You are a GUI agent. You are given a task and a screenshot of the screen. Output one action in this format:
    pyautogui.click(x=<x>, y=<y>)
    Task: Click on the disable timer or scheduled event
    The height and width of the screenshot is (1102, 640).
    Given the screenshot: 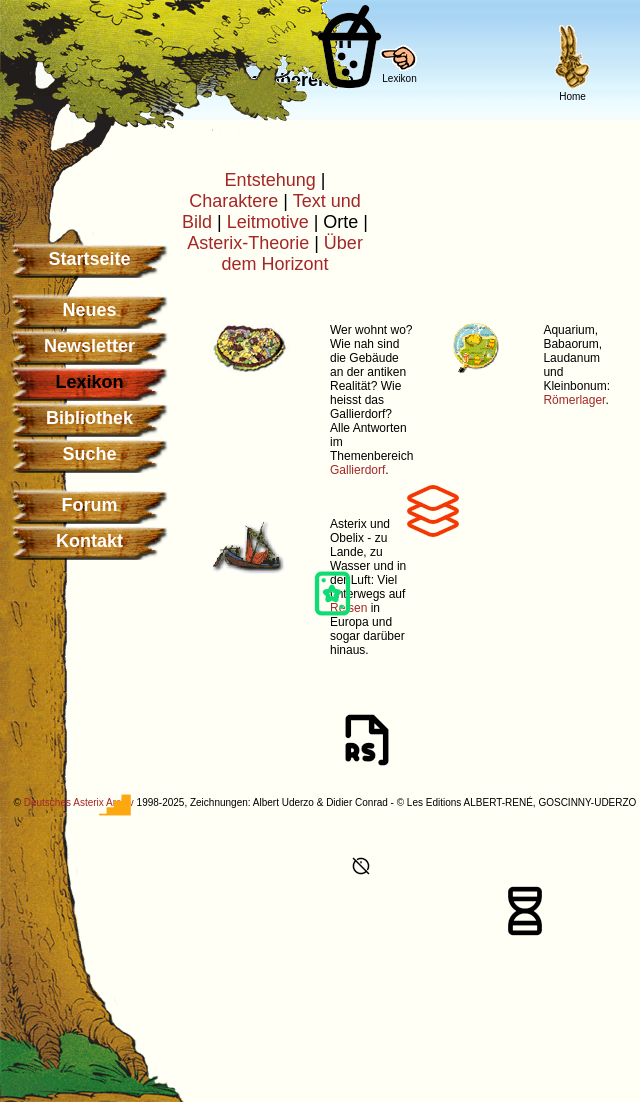 What is the action you would take?
    pyautogui.click(x=361, y=866)
    